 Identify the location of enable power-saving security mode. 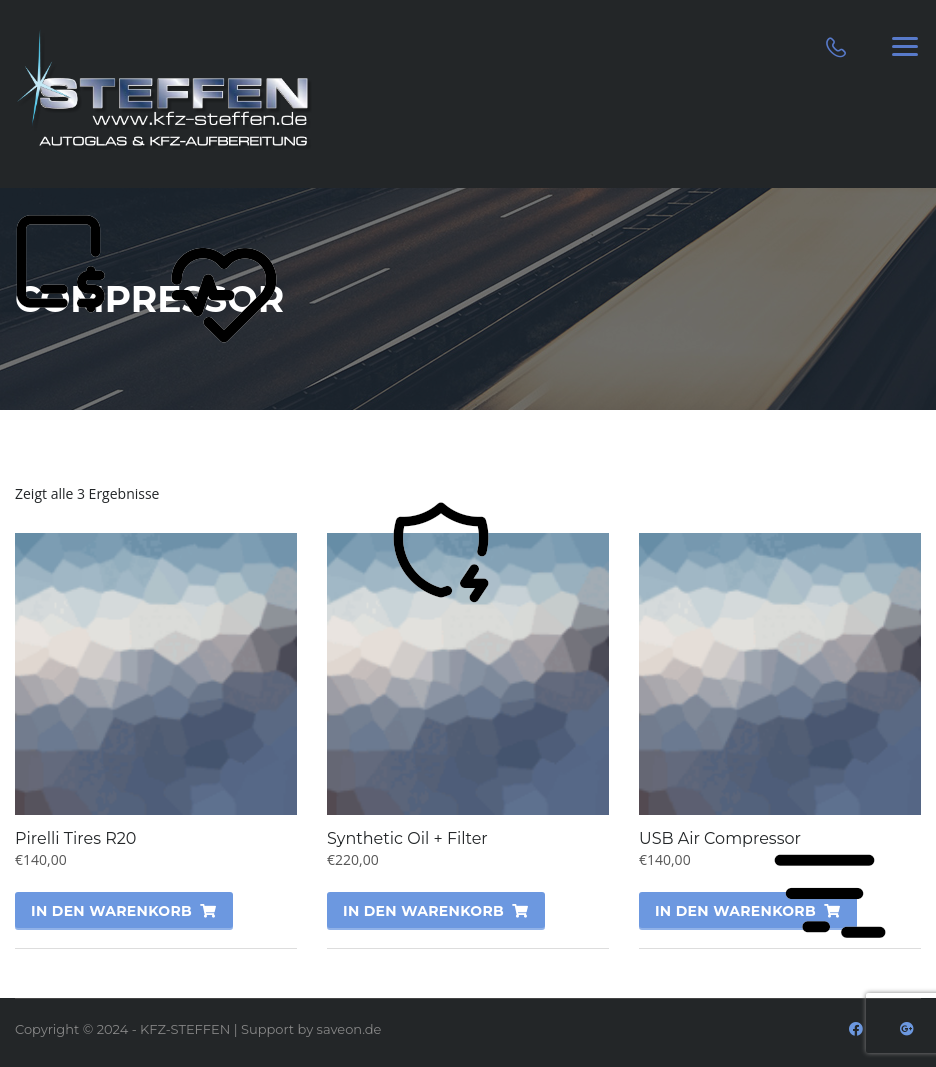
(441, 550).